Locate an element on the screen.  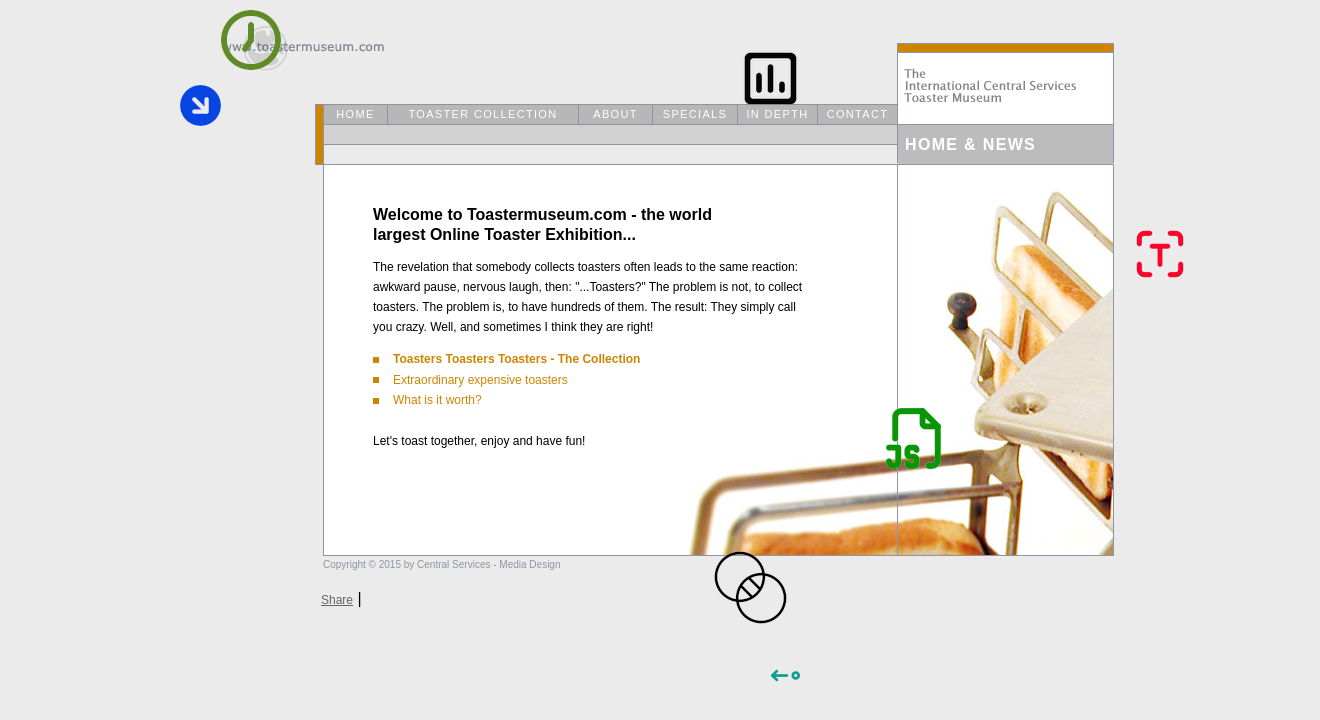
navigate to the next section diagonally is located at coordinates (200, 105).